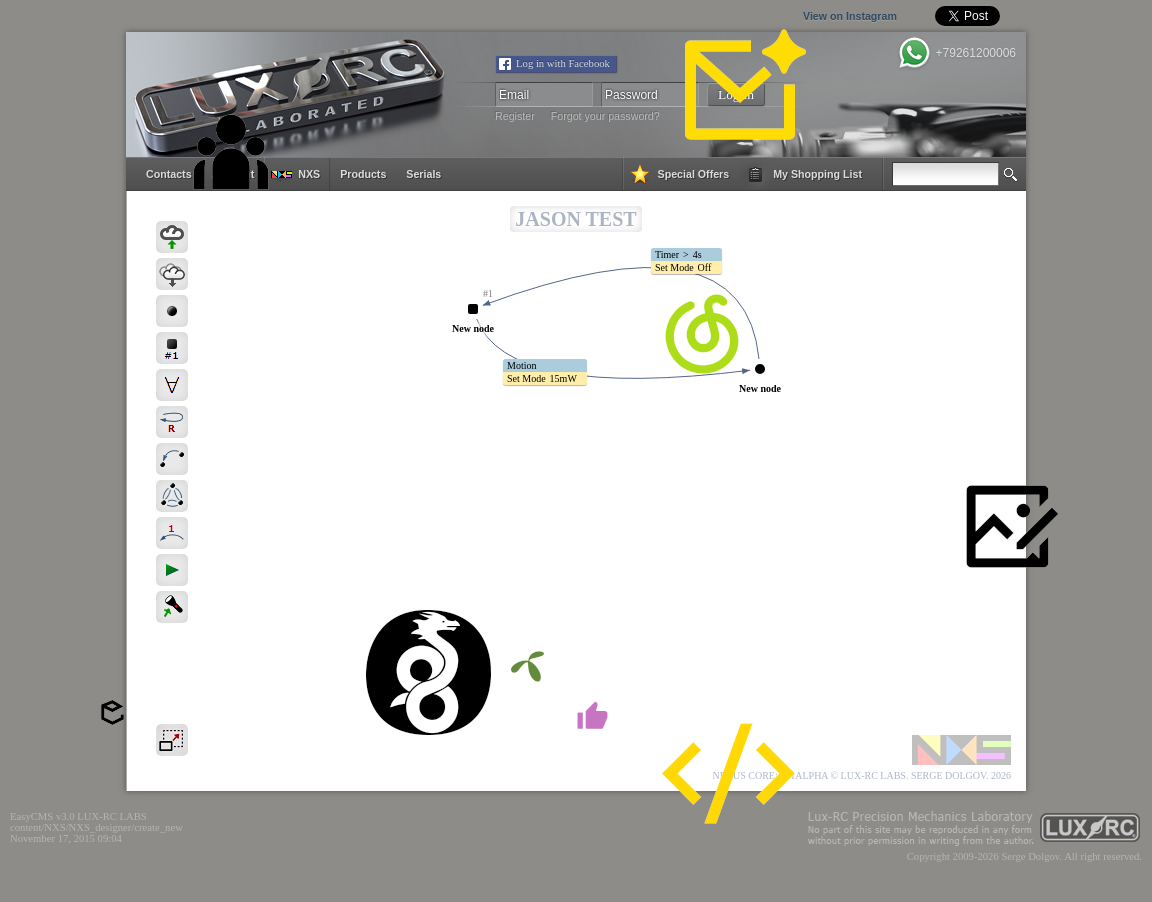 The width and height of the screenshot is (1152, 902). Describe the element at coordinates (231, 152) in the screenshot. I see `view team members` at that location.